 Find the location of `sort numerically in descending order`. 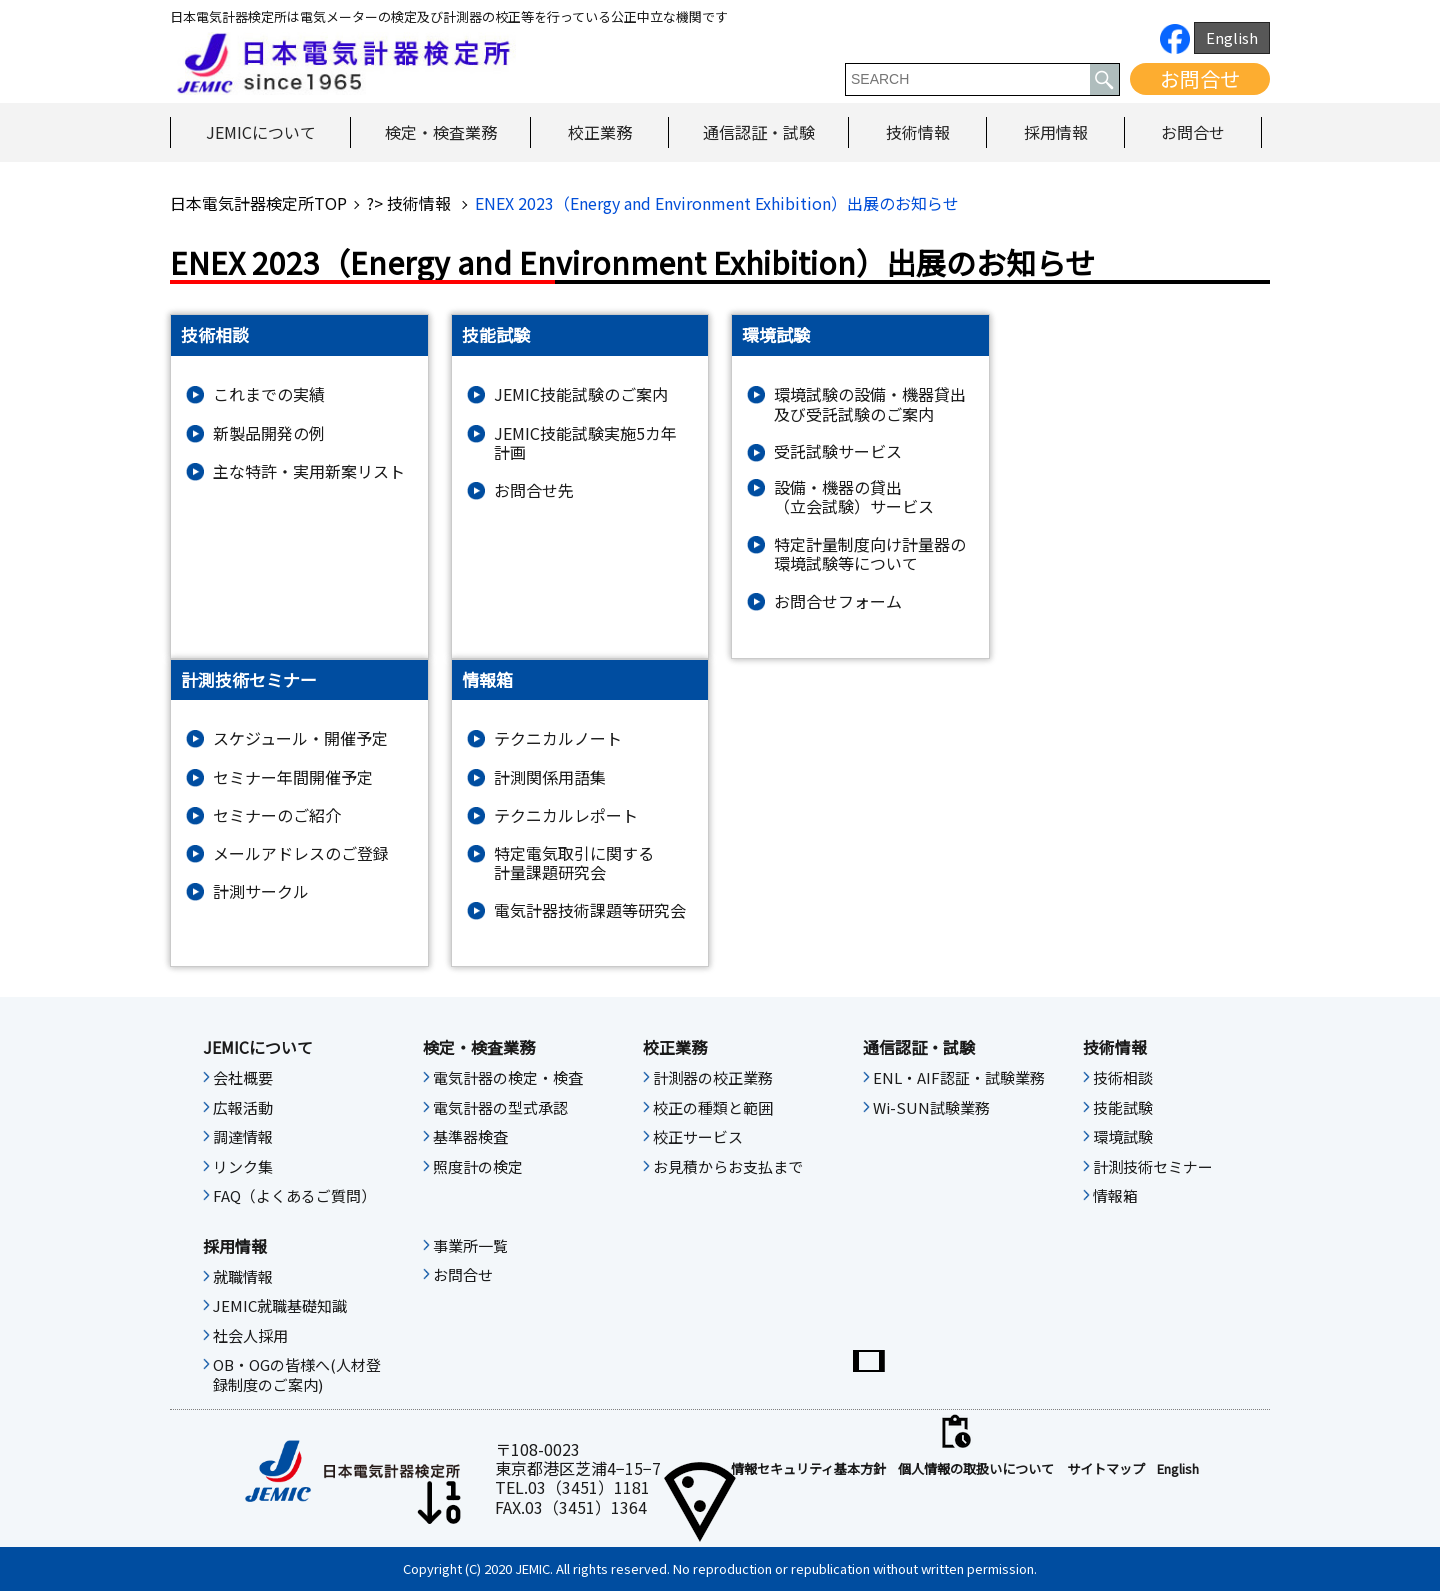

sort numerically in descending order is located at coordinates (441, 1502).